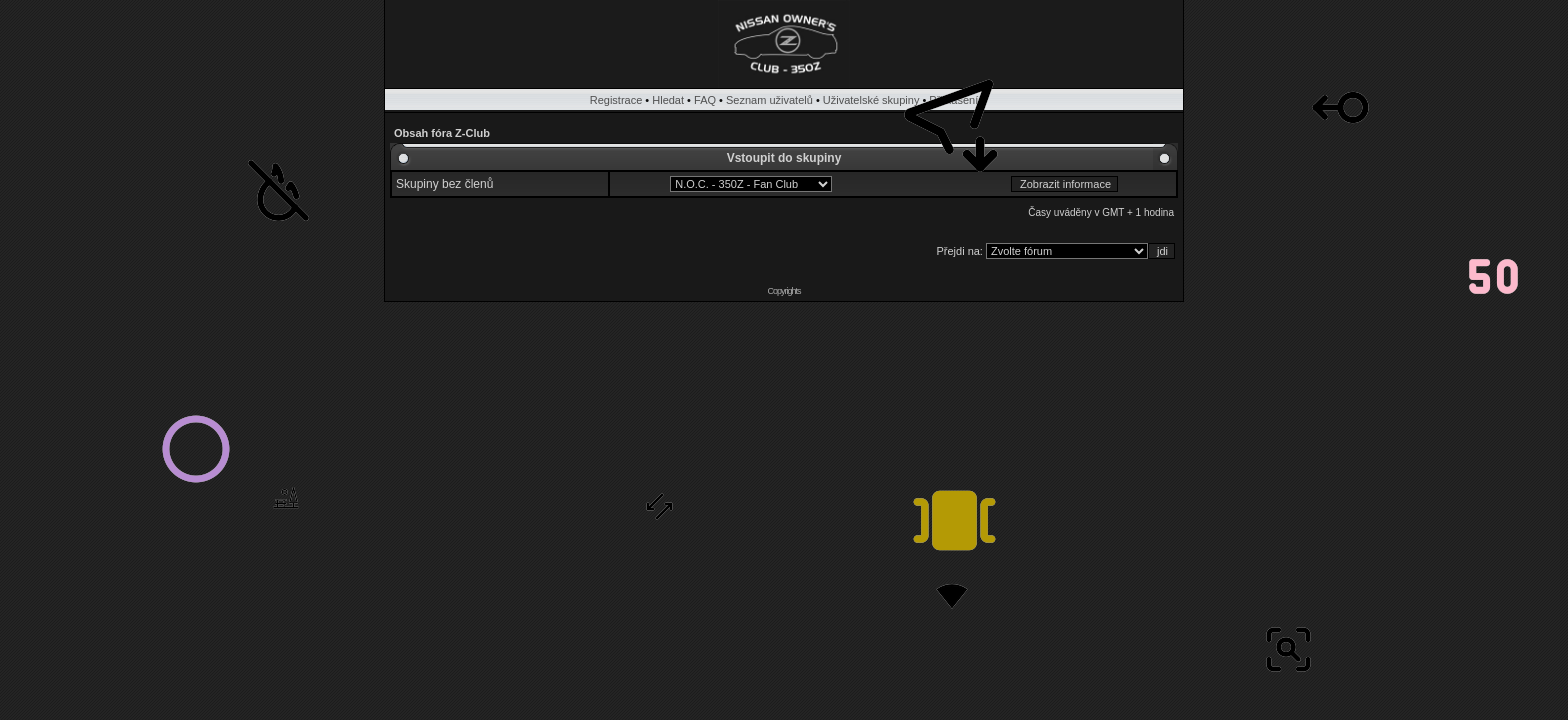  What do you see at coordinates (952, 596) in the screenshot?
I see `indicates full wifi signal strength` at bounding box center [952, 596].